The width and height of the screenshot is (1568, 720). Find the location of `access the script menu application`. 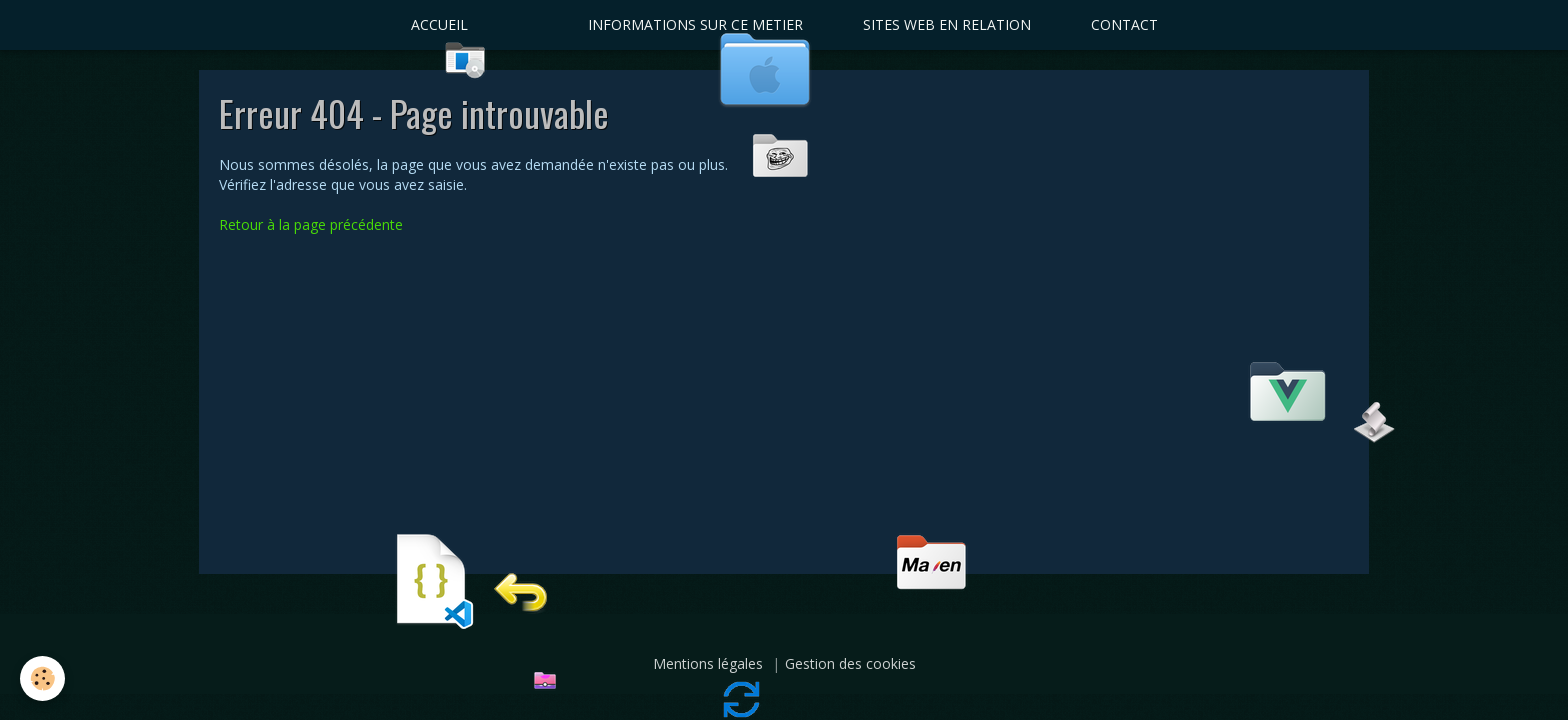

access the script menu application is located at coordinates (1374, 422).